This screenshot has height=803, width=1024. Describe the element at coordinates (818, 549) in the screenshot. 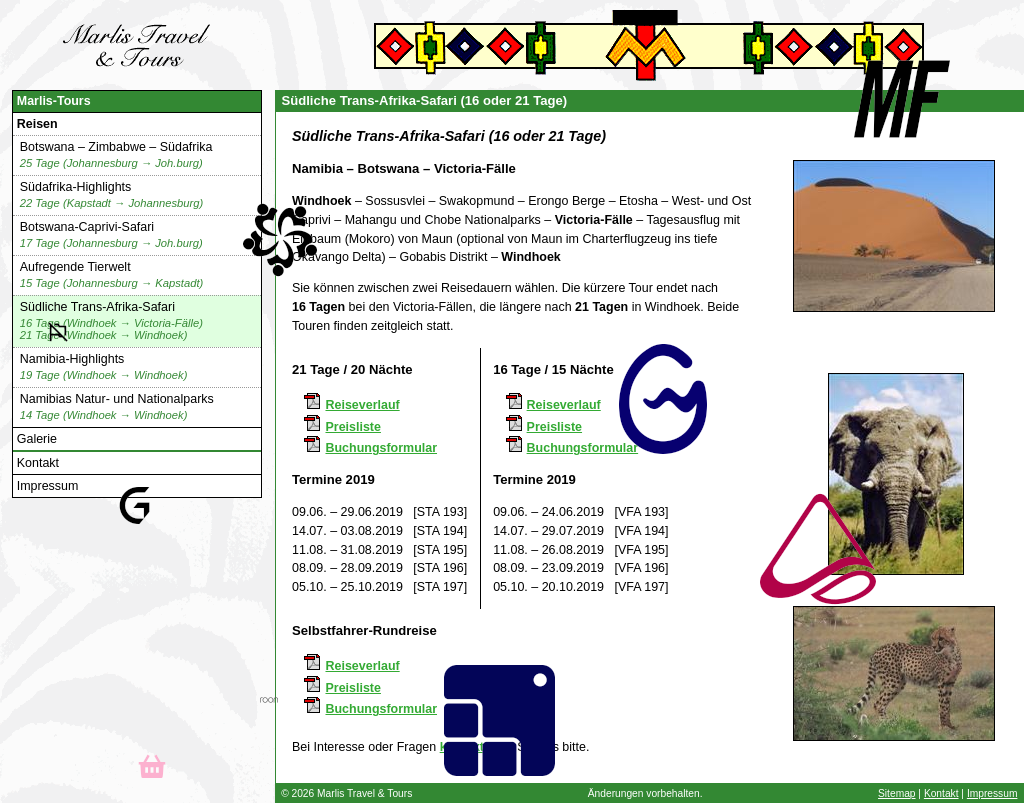

I see `mobx-state-tree library logo` at that location.